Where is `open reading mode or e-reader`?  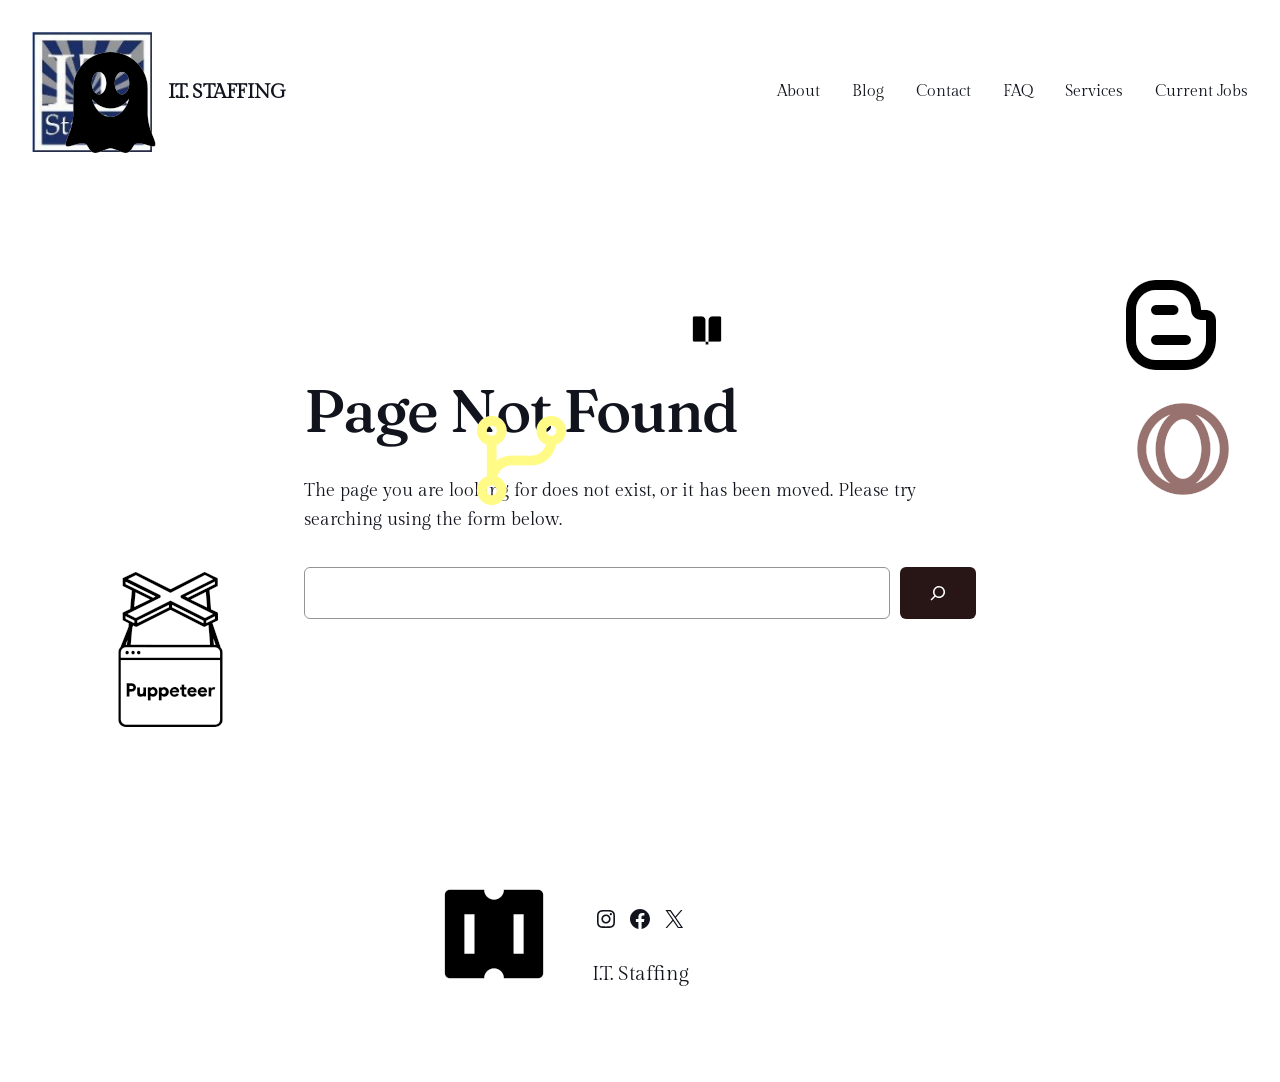
open reading mode or e-reader is located at coordinates (707, 329).